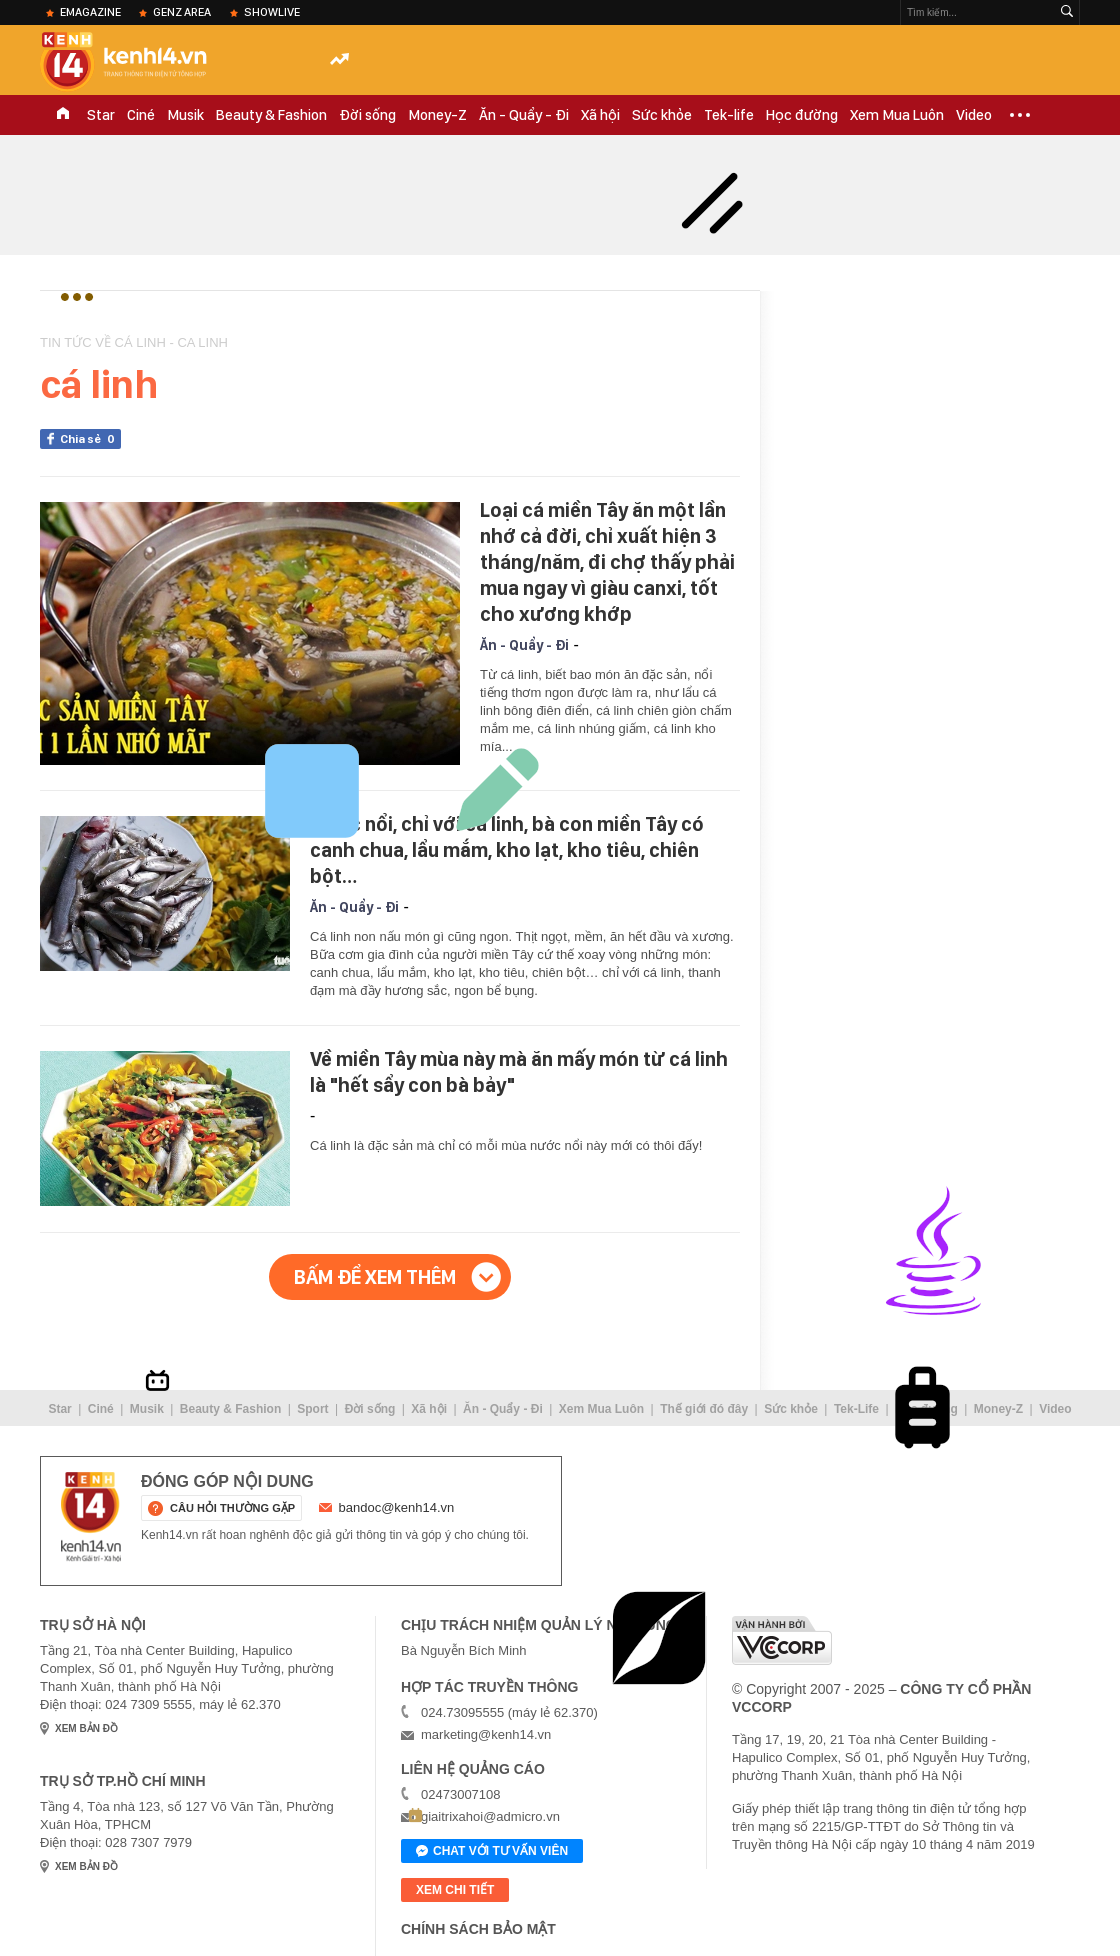  Describe the element at coordinates (77, 297) in the screenshot. I see `access more options or actions` at that location.